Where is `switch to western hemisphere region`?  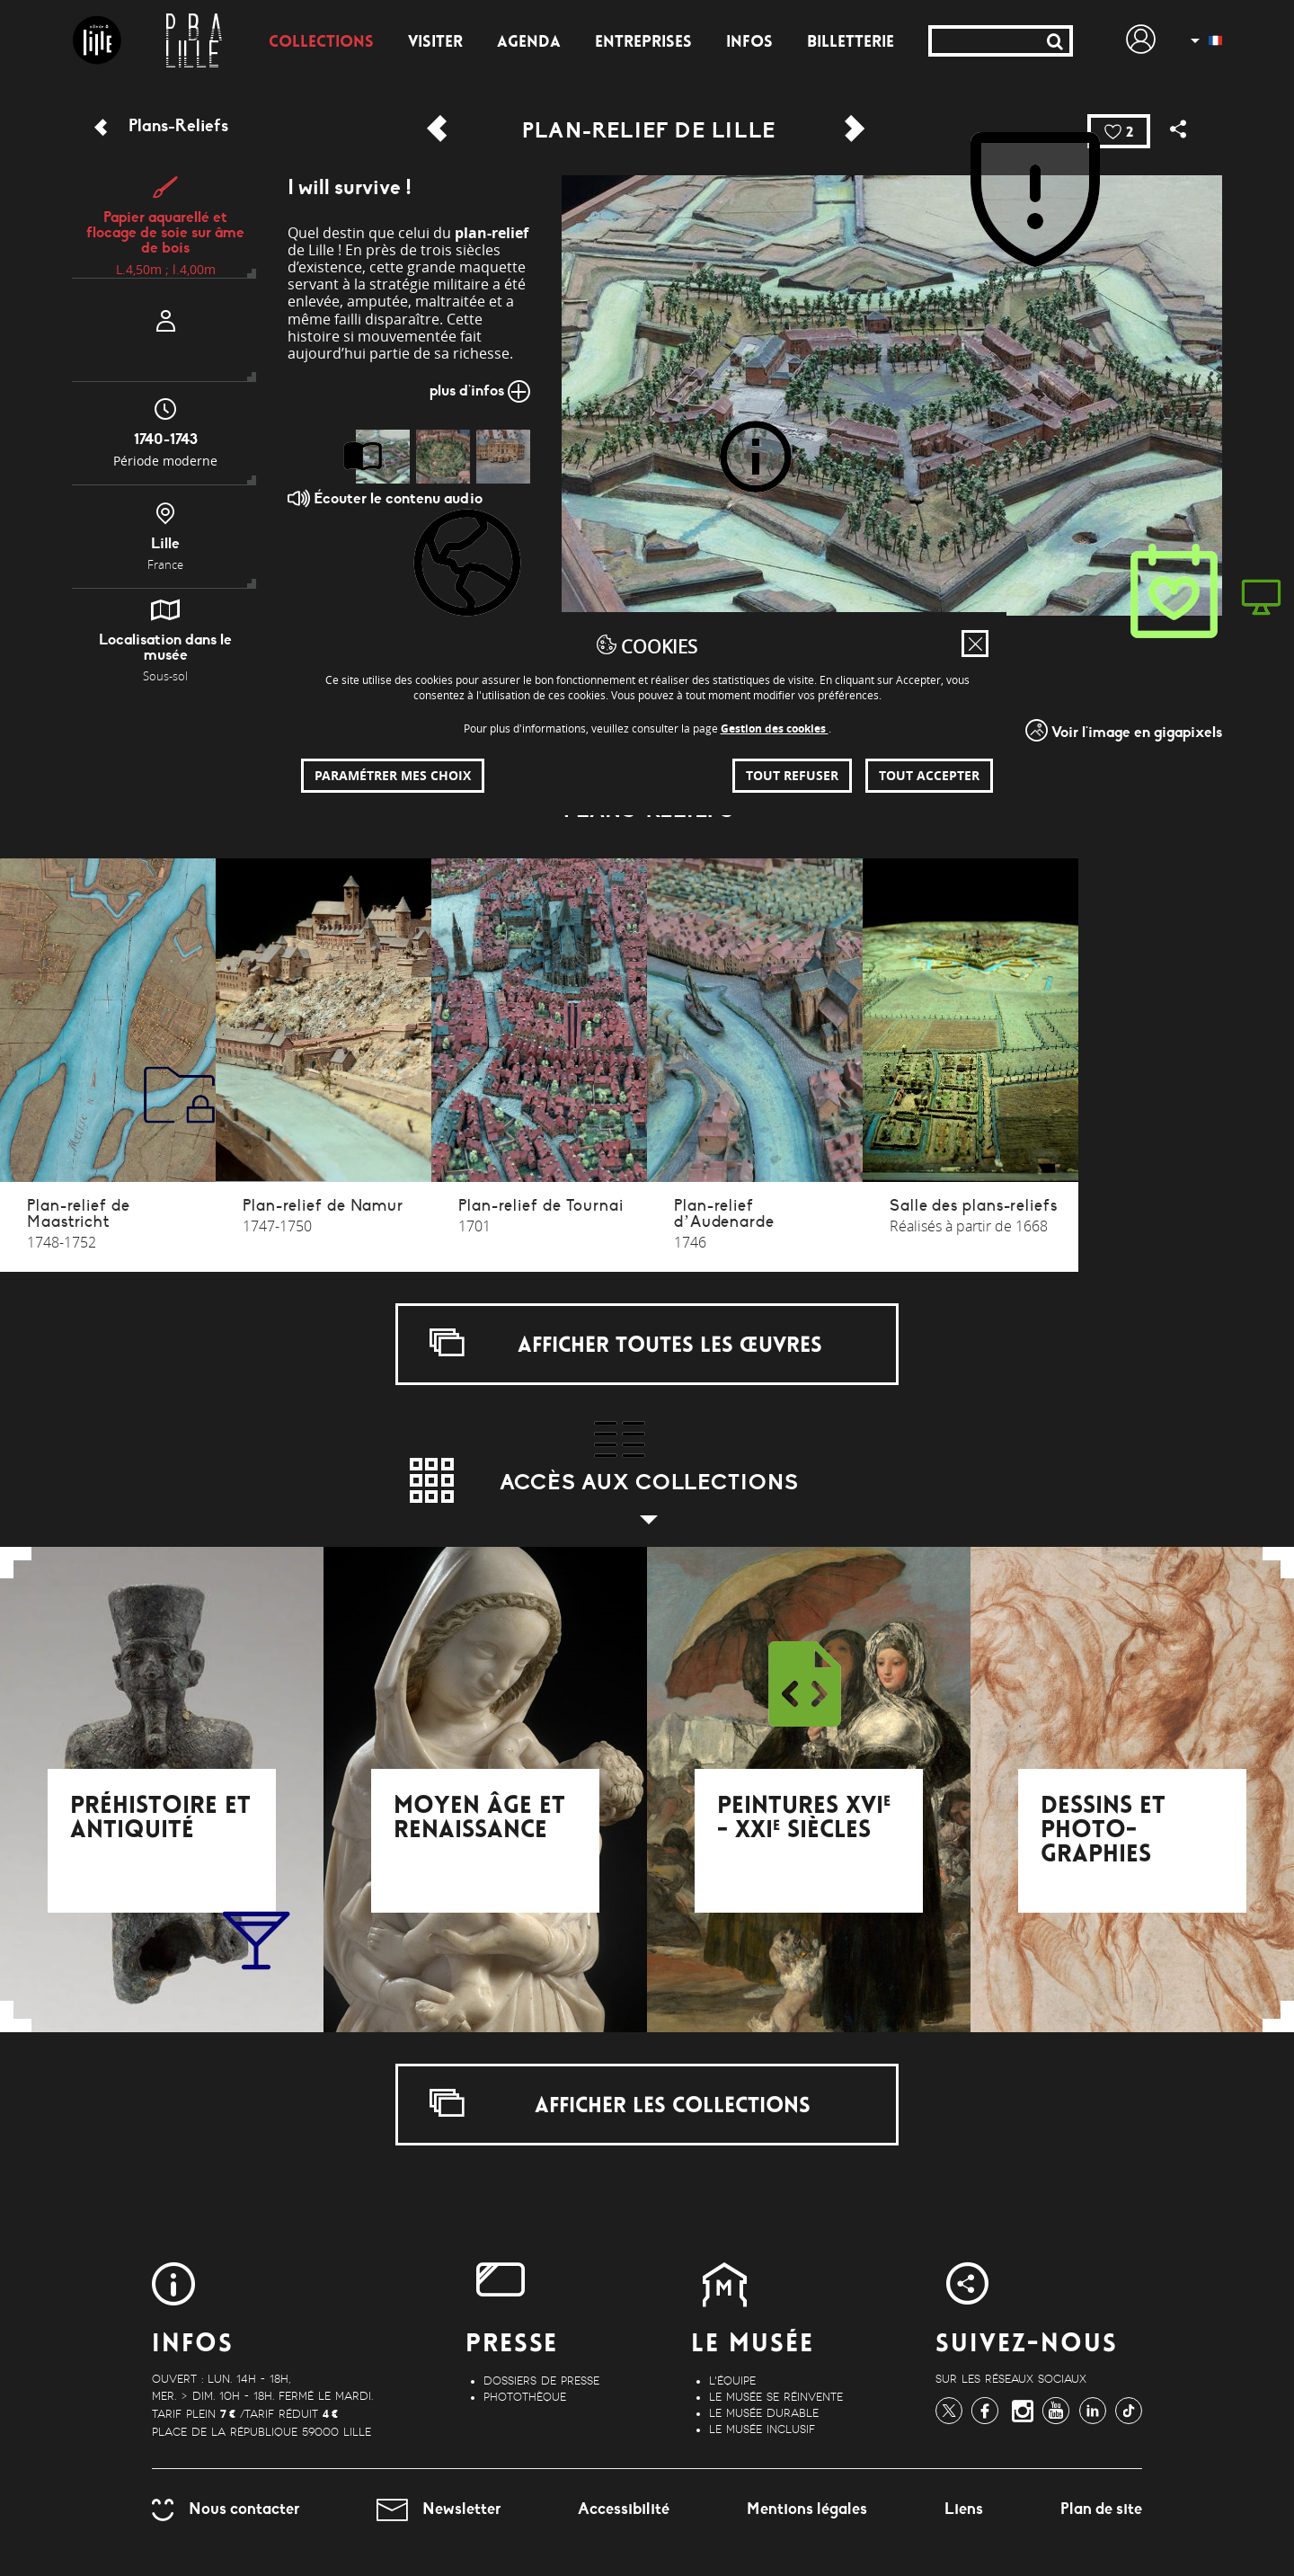 switch to western hemisphere region is located at coordinates (467, 563).